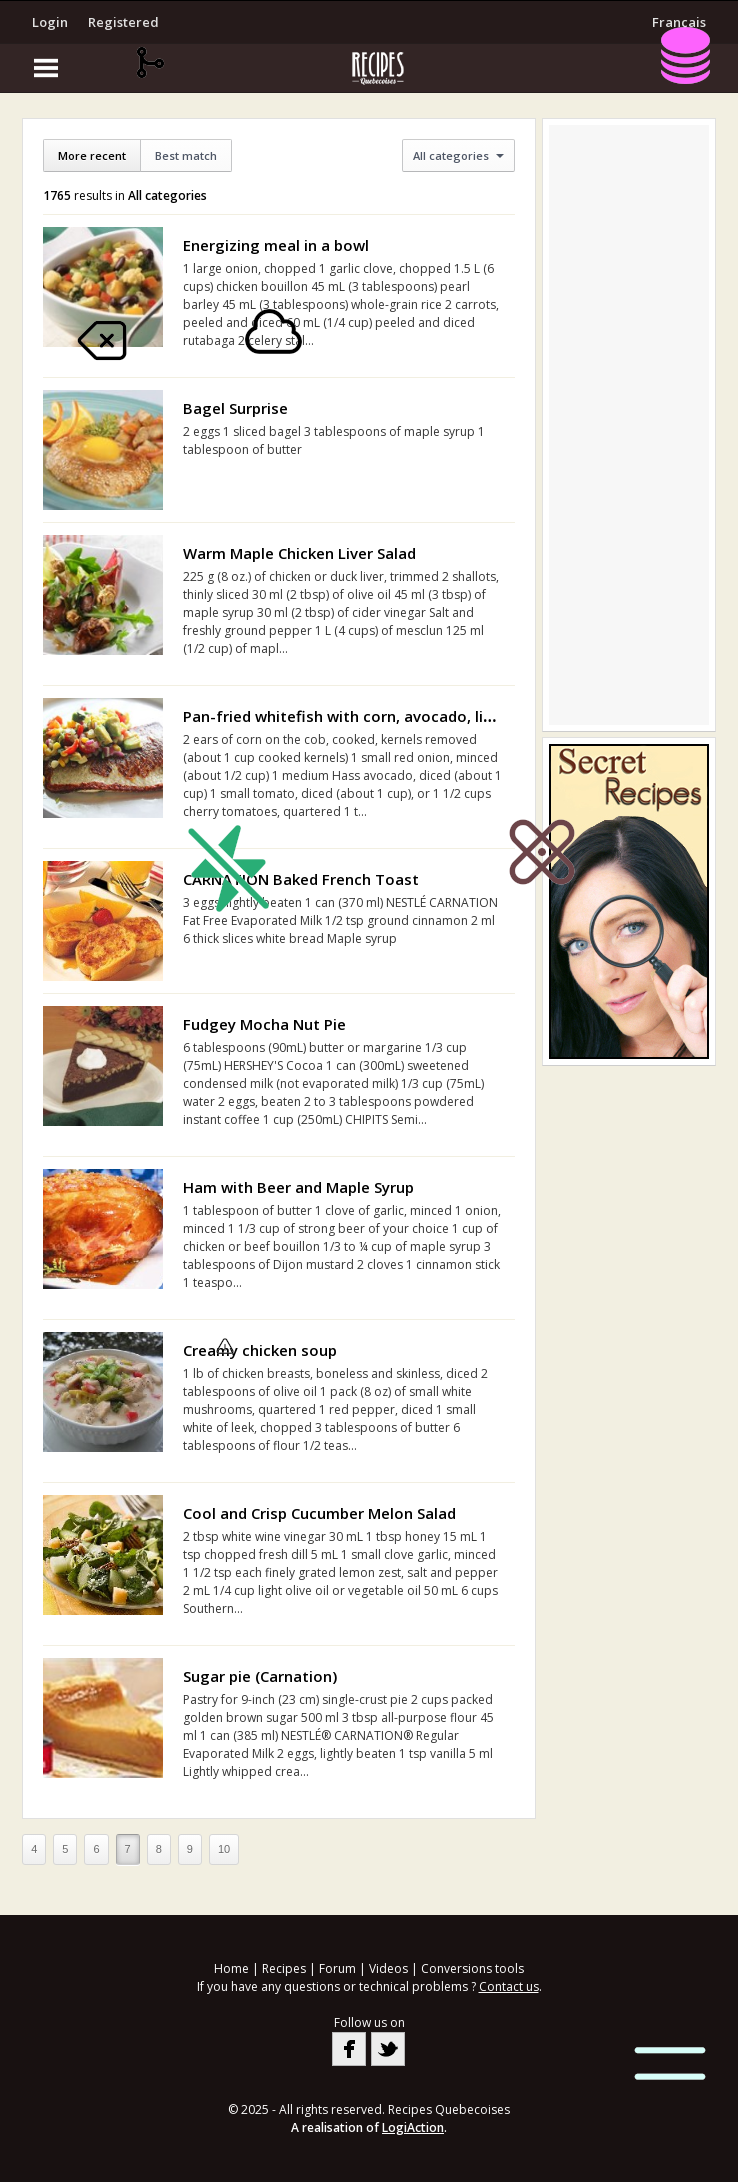 This screenshot has width=738, height=2182. Describe the element at coordinates (542, 852) in the screenshot. I see `access first aid or medical help resources` at that location.